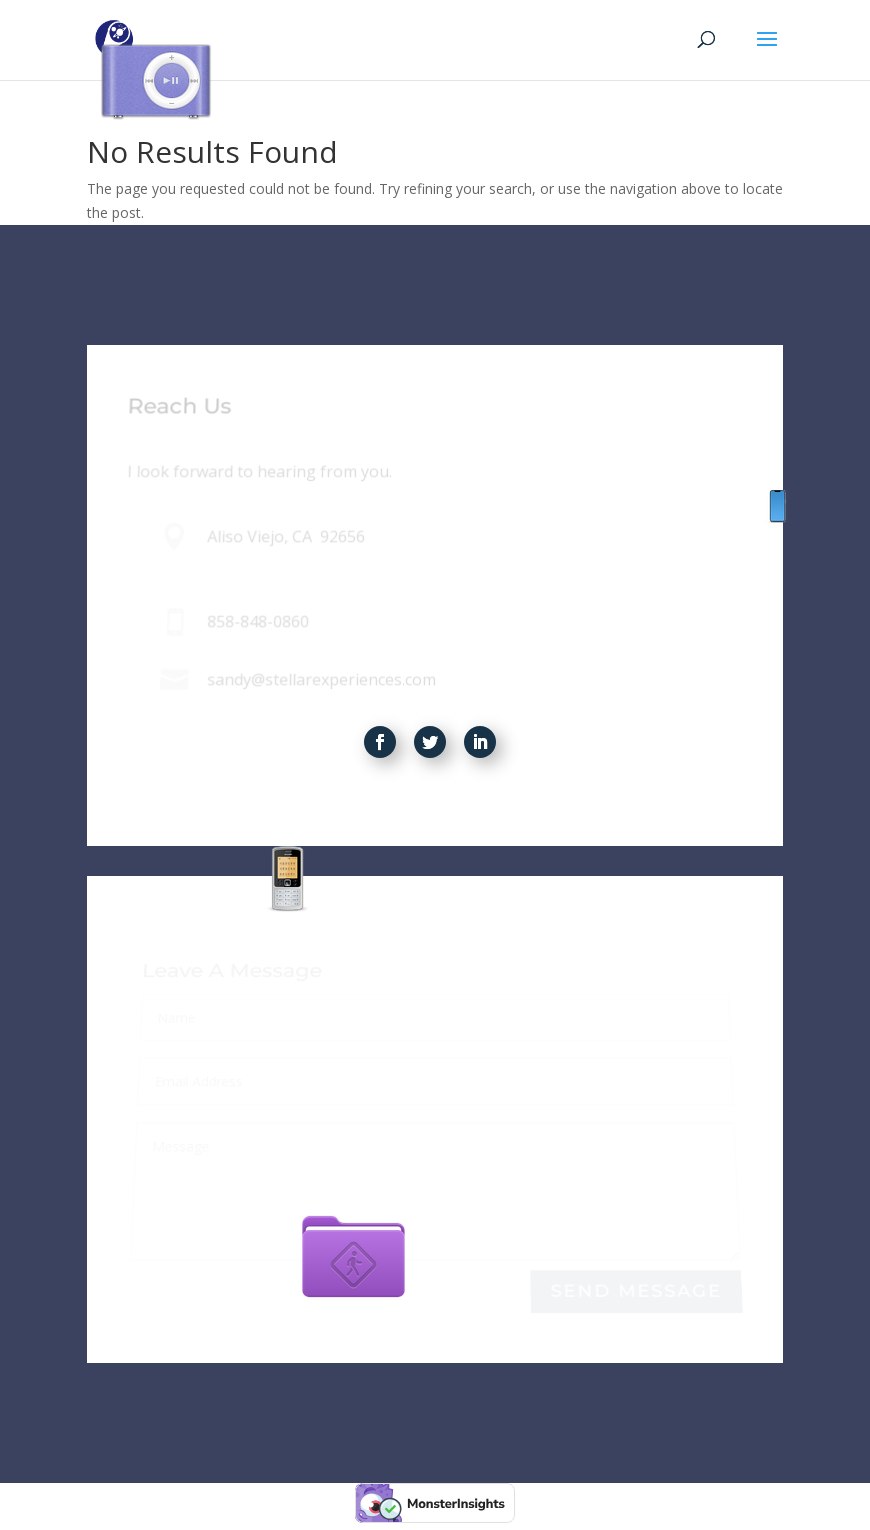 The height and width of the screenshot is (1530, 870). What do you see at coordinates (156, 61) in the screenshot?
I see `iPod shuffle device connected` at bounding box center [156, 61].